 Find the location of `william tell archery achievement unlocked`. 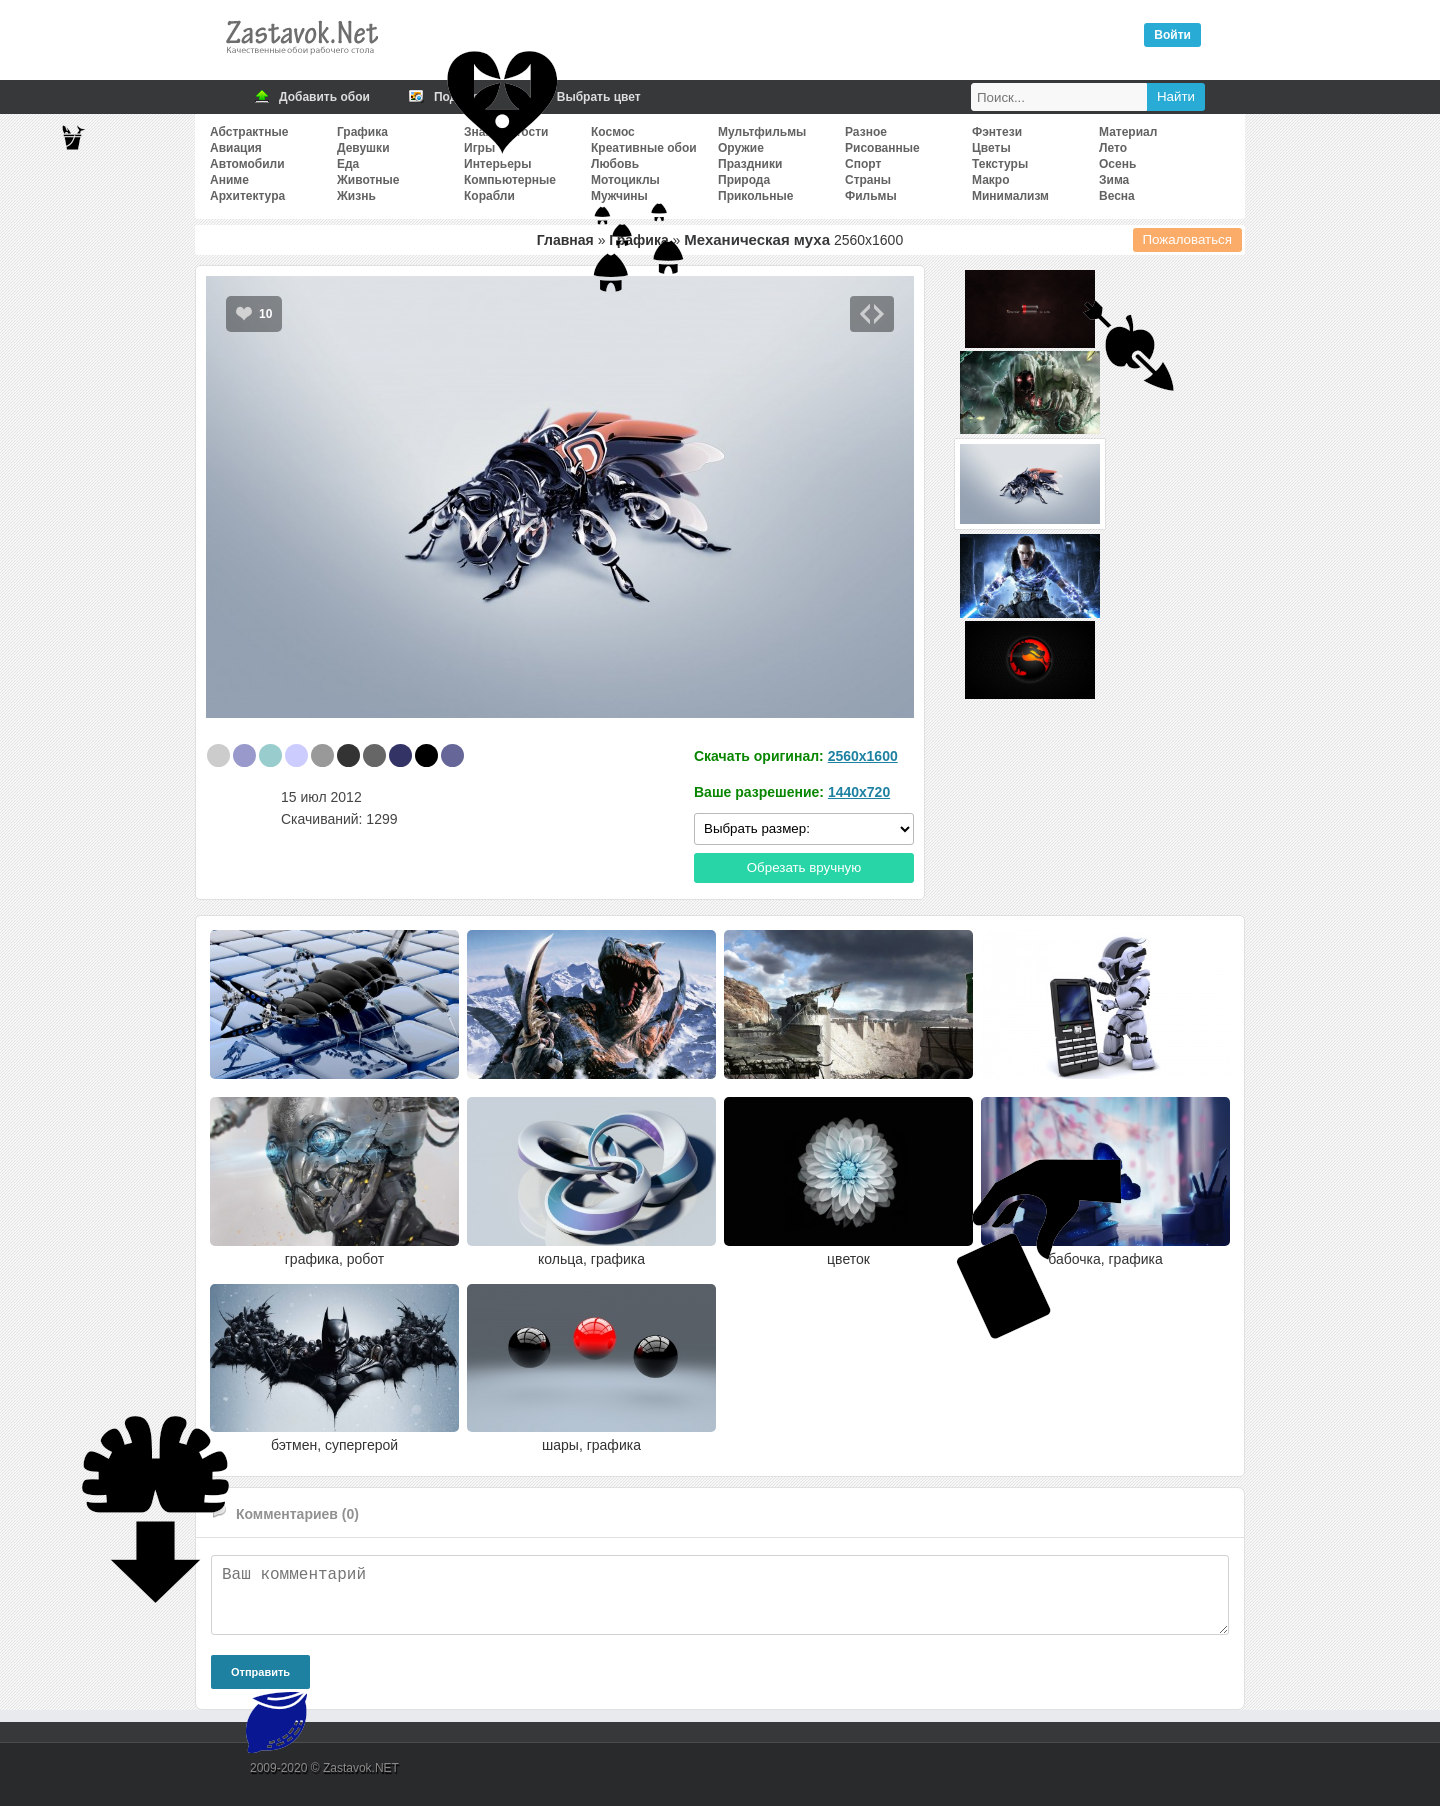

william tell archery achievement unlocked is located at coordinates (1128, 346).